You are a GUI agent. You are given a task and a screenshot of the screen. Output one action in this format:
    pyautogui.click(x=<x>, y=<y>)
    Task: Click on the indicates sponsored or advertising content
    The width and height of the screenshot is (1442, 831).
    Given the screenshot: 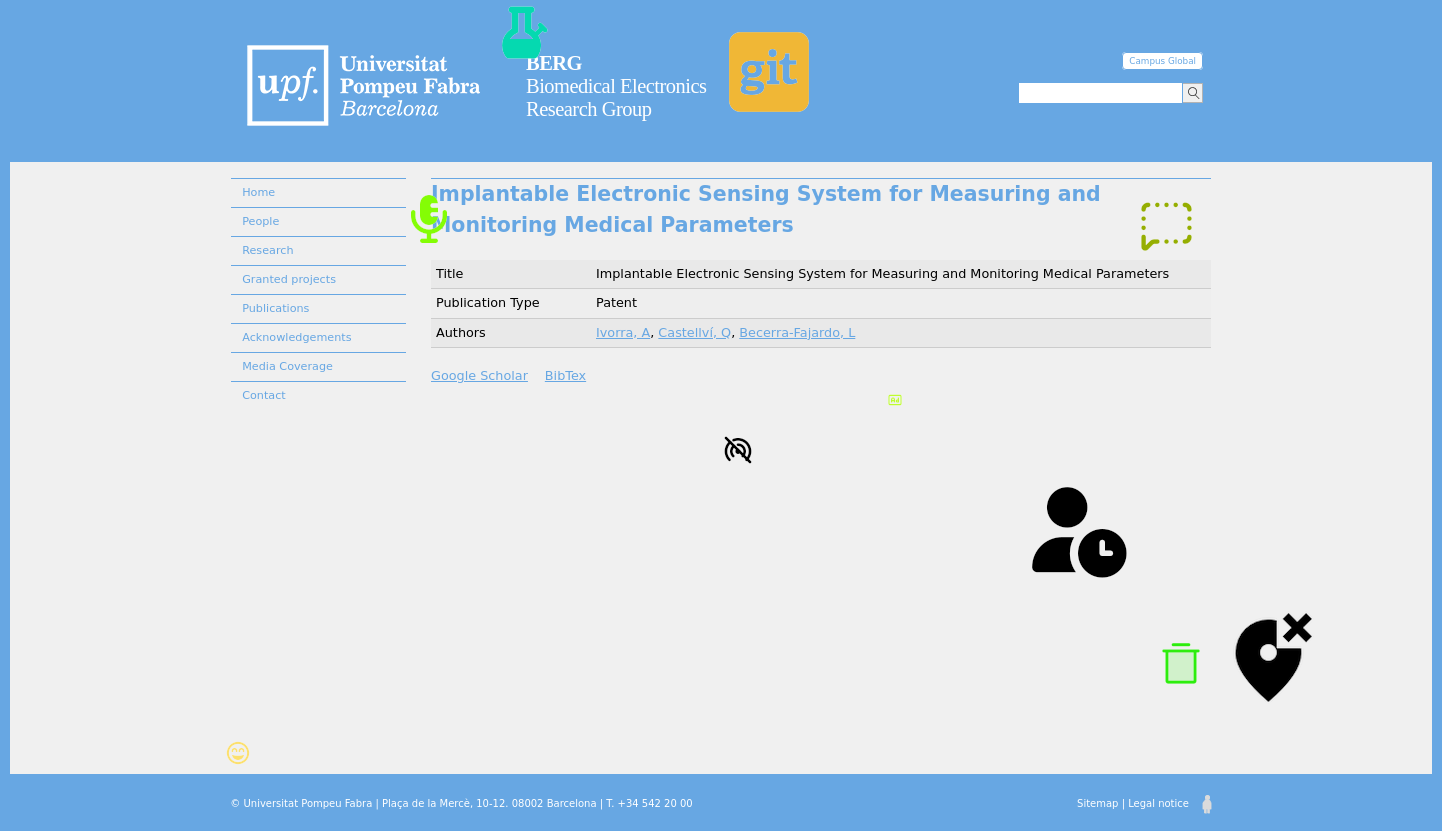 What is the action you would take?
    pyautogui.click(x=895, y=400)
    